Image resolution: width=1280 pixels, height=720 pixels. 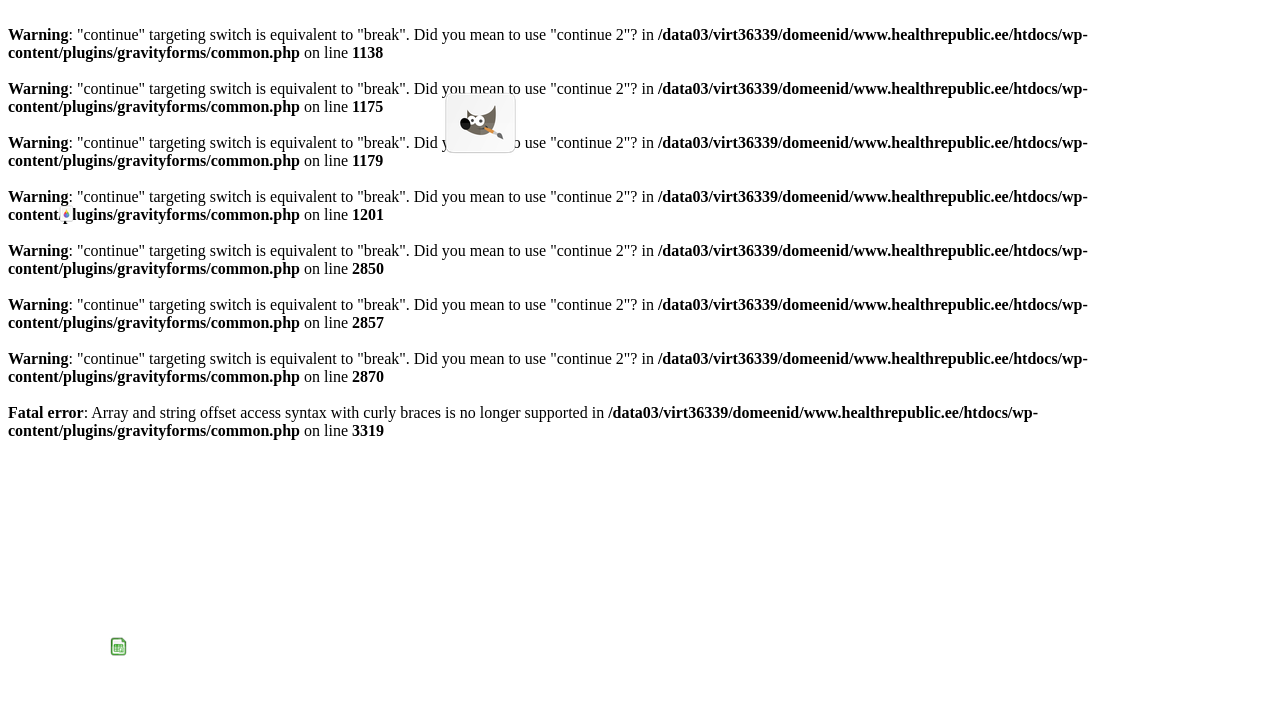 I want to click on an ICC color profile file, so click(x=66, y=213).